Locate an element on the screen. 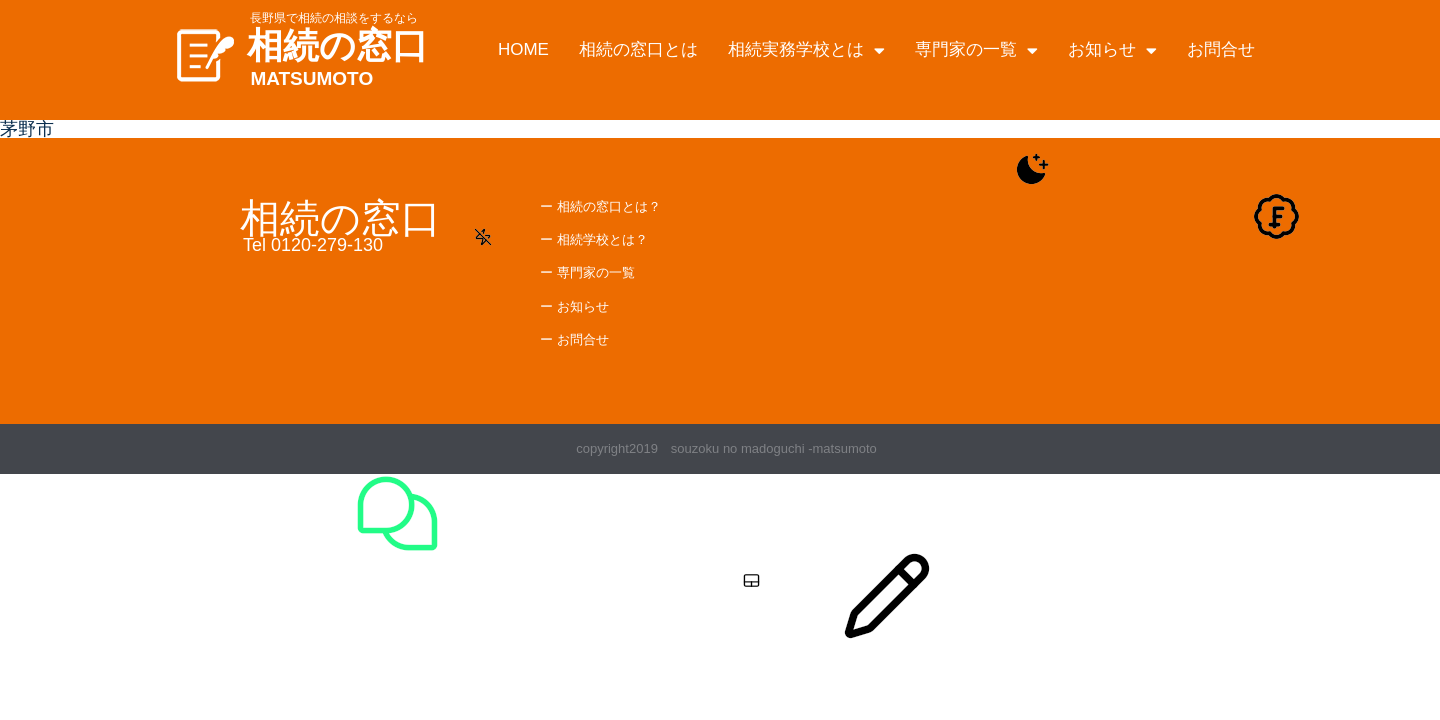  open chat or messaging is located at coordinates (397, 513).